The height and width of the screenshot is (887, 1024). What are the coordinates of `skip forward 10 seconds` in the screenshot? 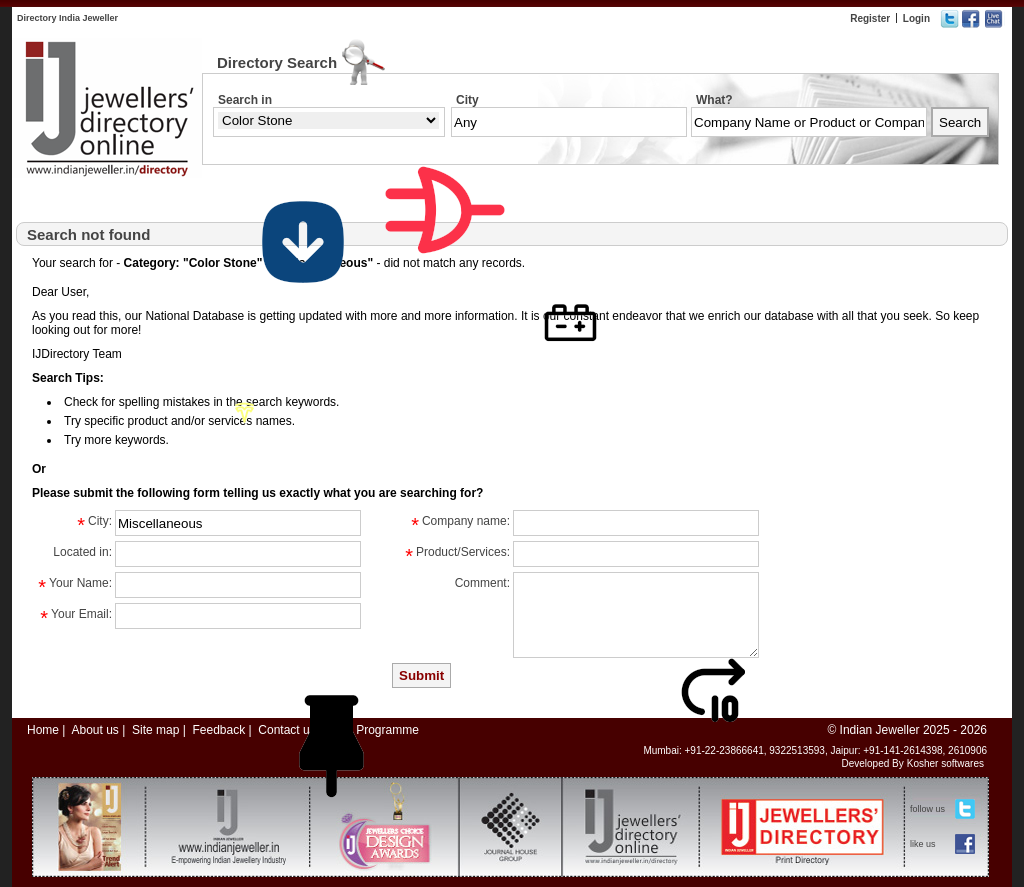 It's located at (715, 692).